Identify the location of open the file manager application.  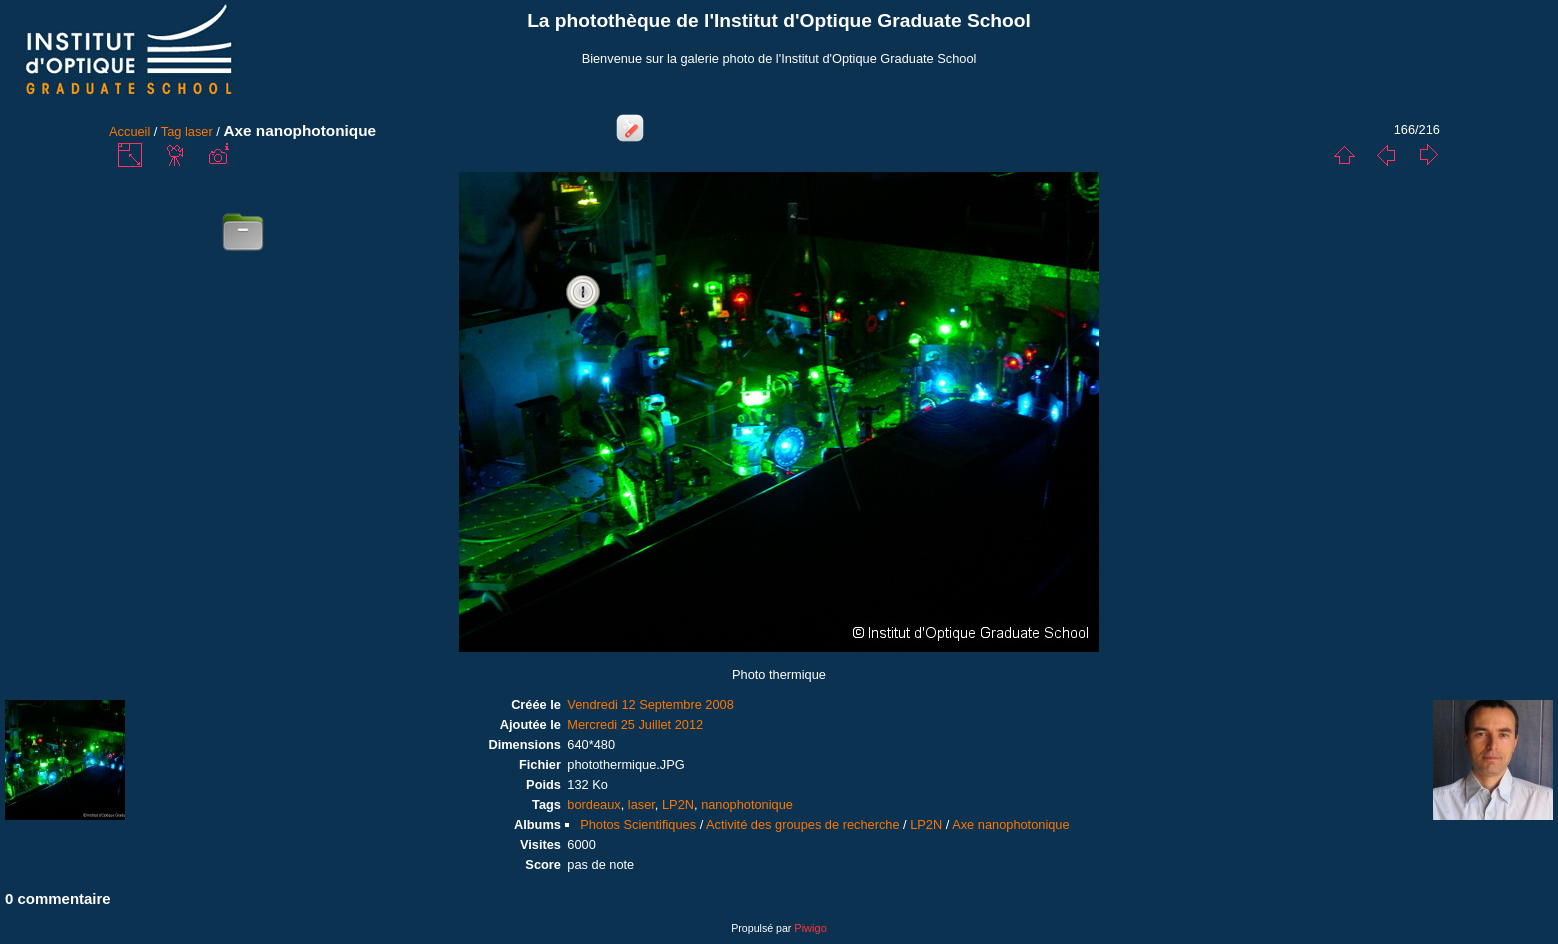
(243, 232).